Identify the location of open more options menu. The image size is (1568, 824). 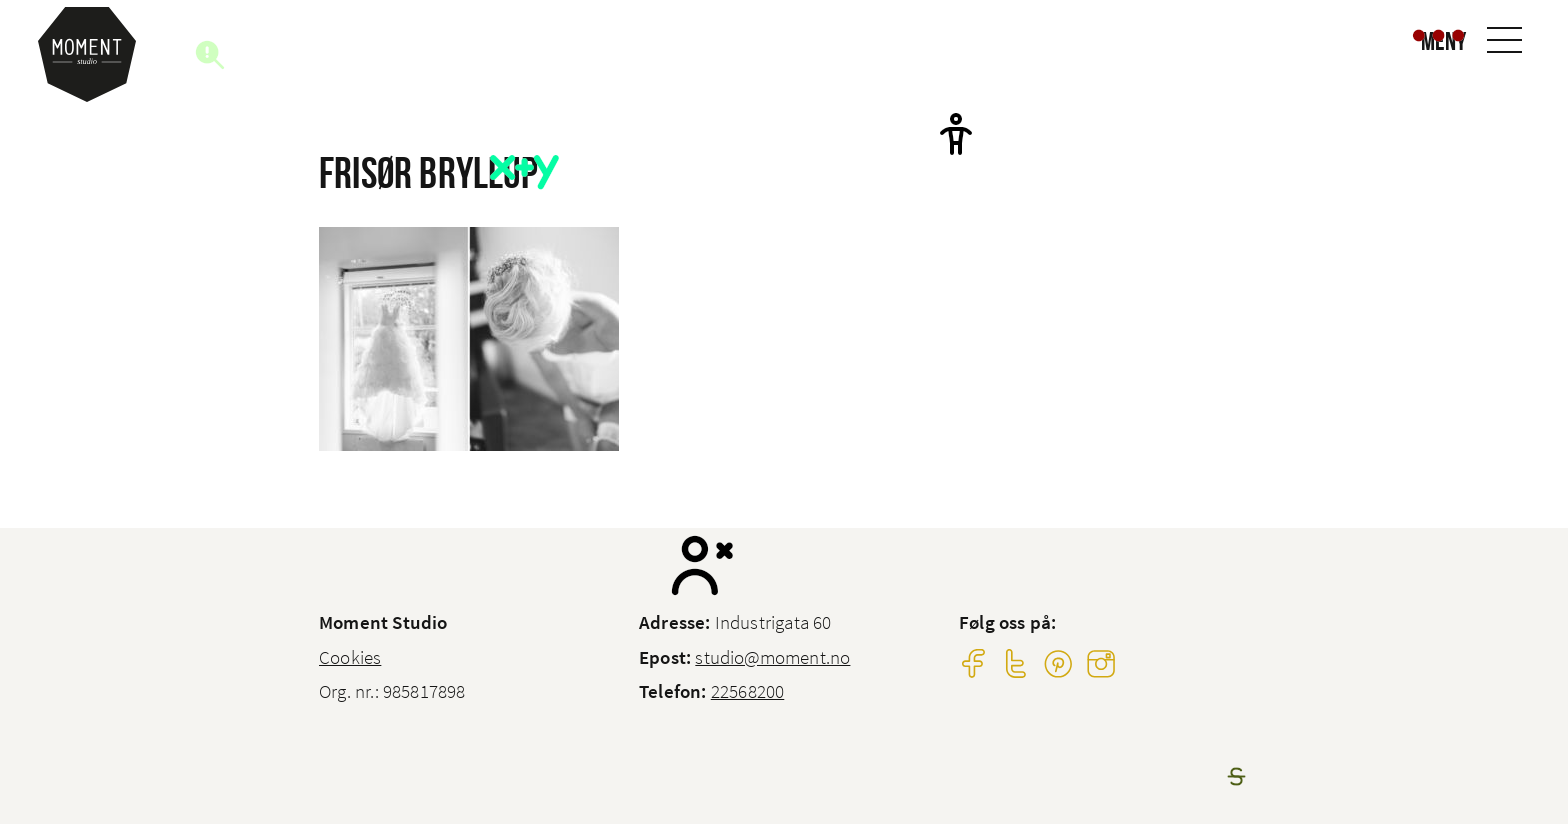
(1438, 35).